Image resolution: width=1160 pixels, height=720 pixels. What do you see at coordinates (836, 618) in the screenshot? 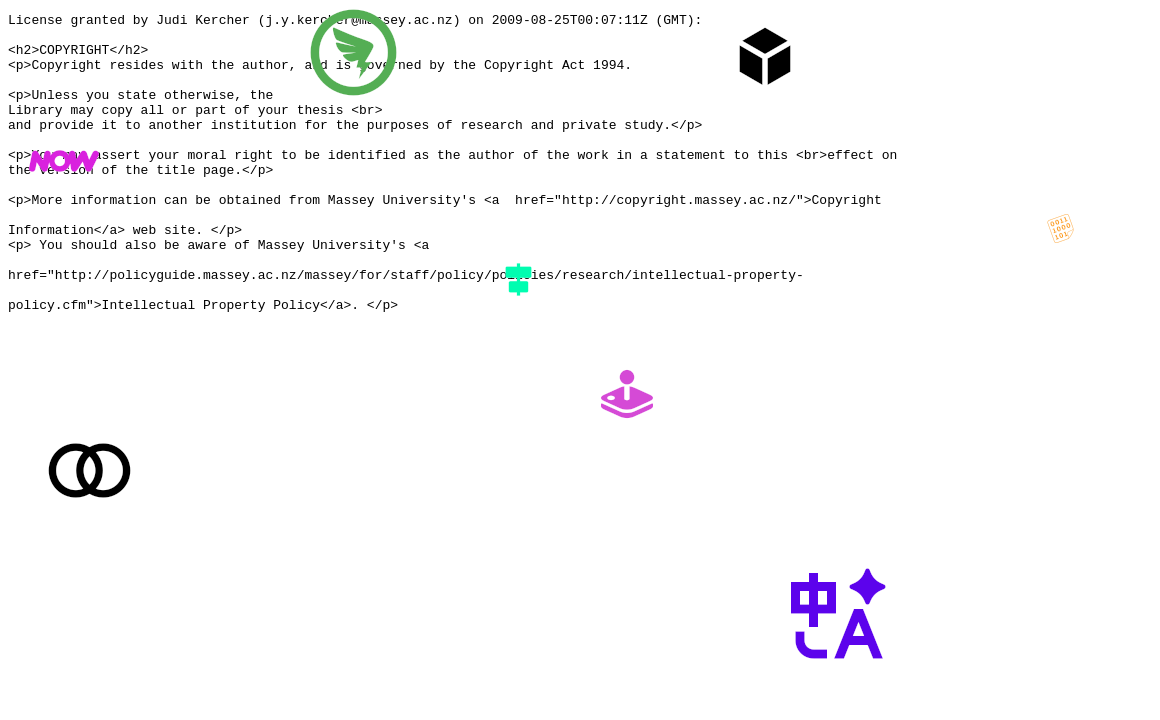
I see `translate text using AI` at bounding box center [836, 618].